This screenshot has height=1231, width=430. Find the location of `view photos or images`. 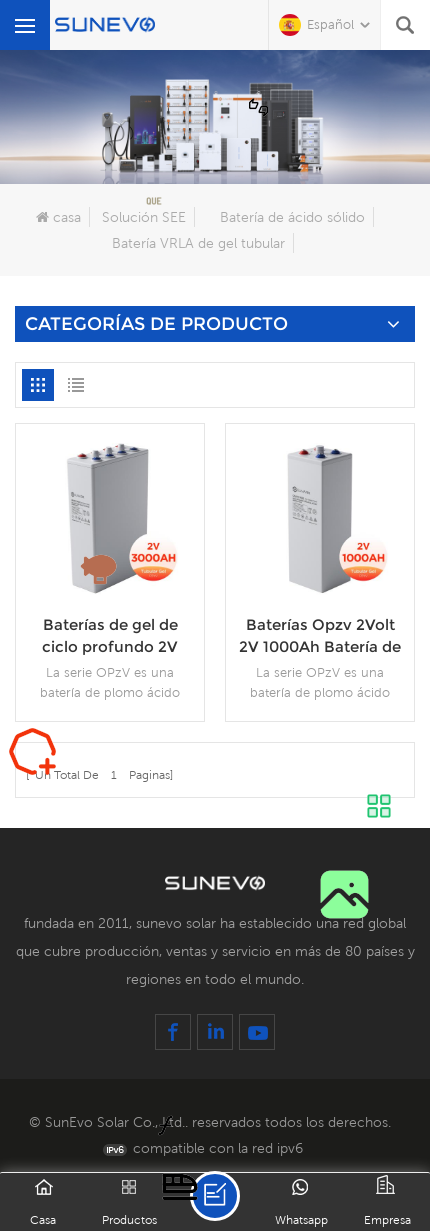

view photos or images is located at coordinates (344, 894).